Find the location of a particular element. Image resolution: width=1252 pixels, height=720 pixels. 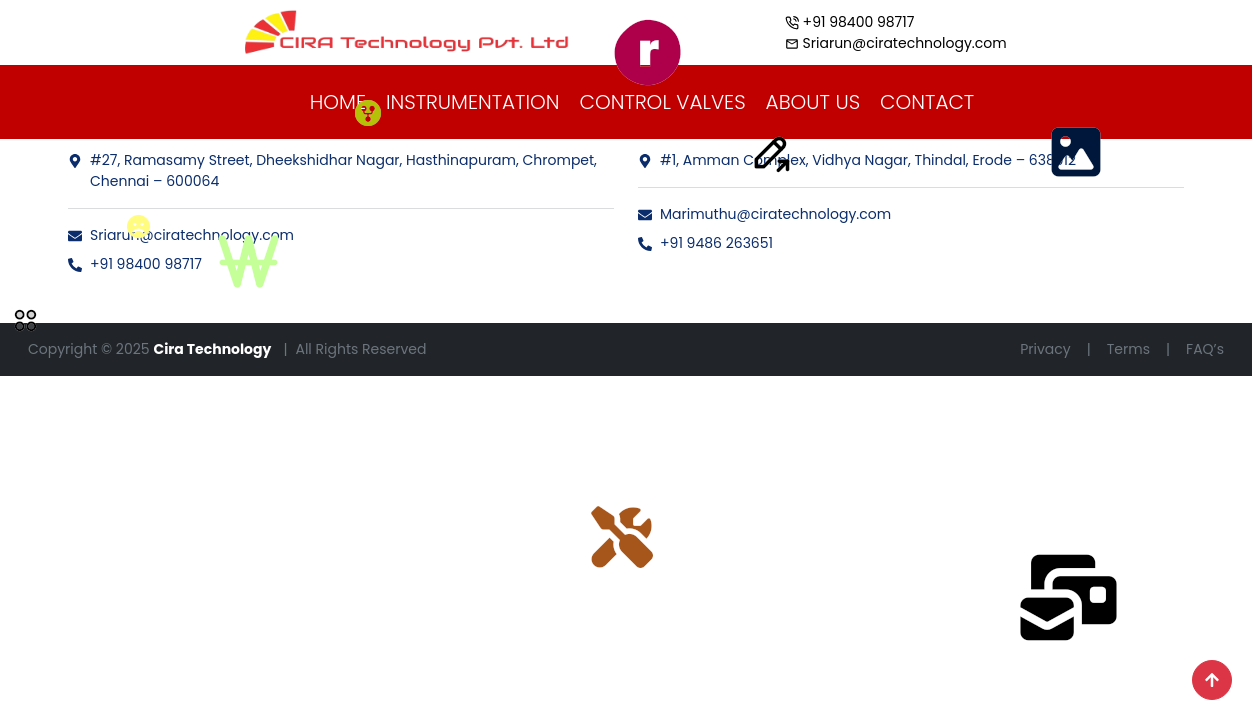

access settings or configuration options is located at coordinates (622, 537).